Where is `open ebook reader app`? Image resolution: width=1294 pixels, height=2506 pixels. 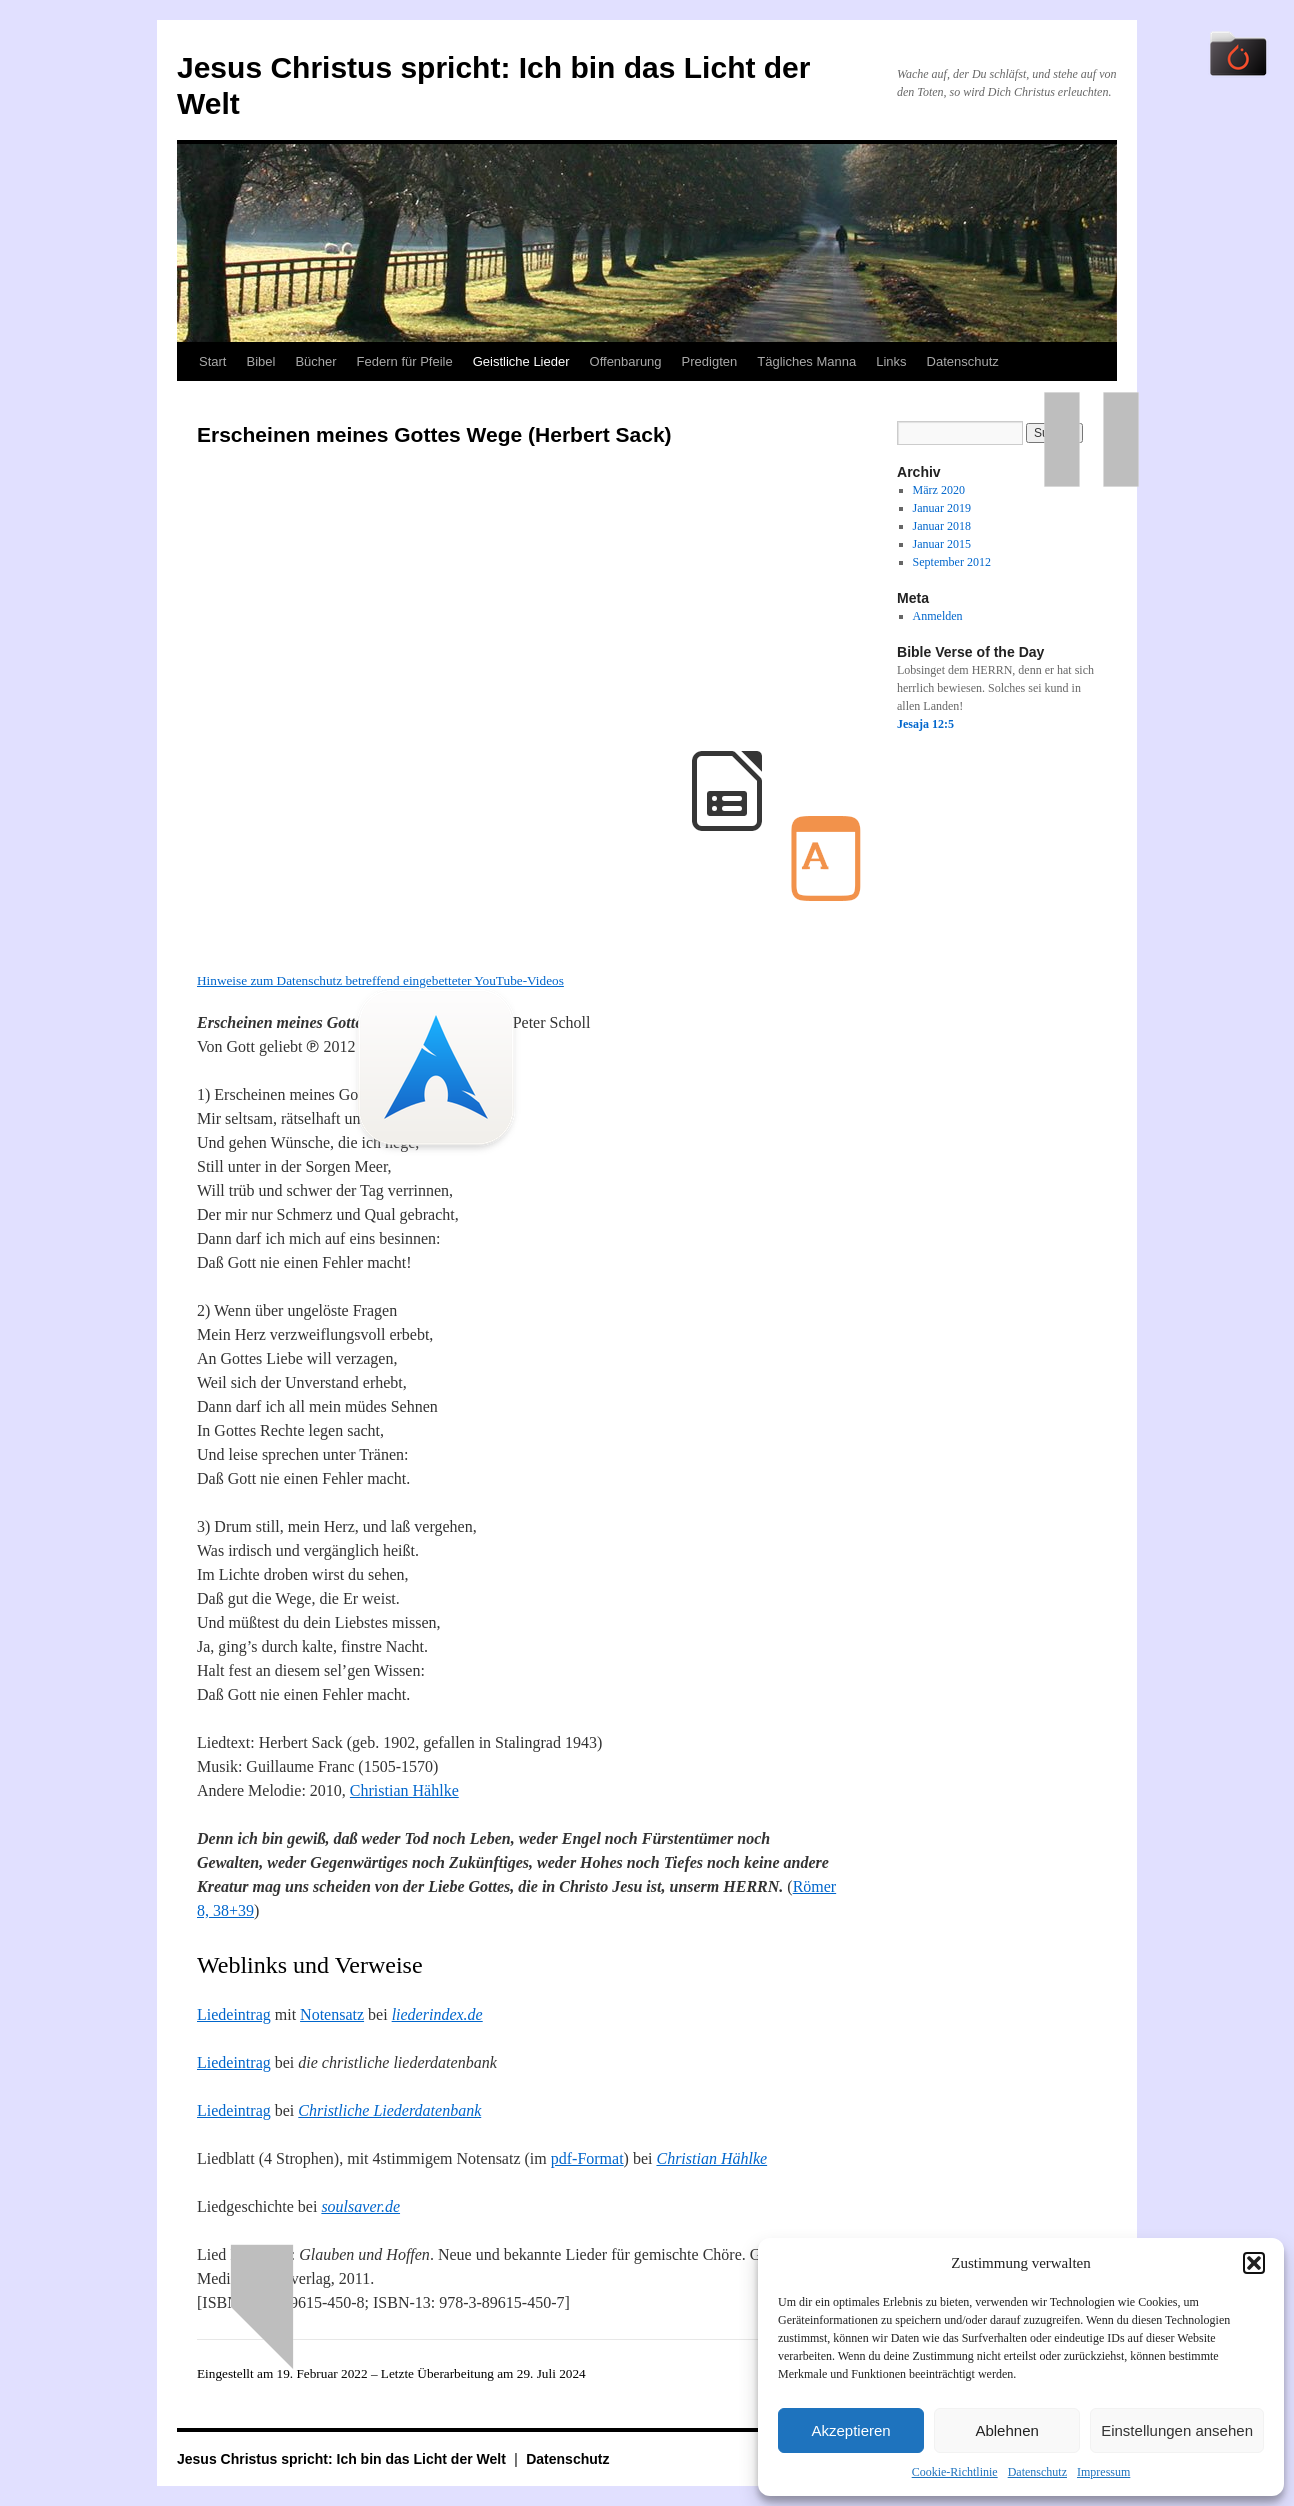 open ebook reader app is located at coordinates (828, 858).